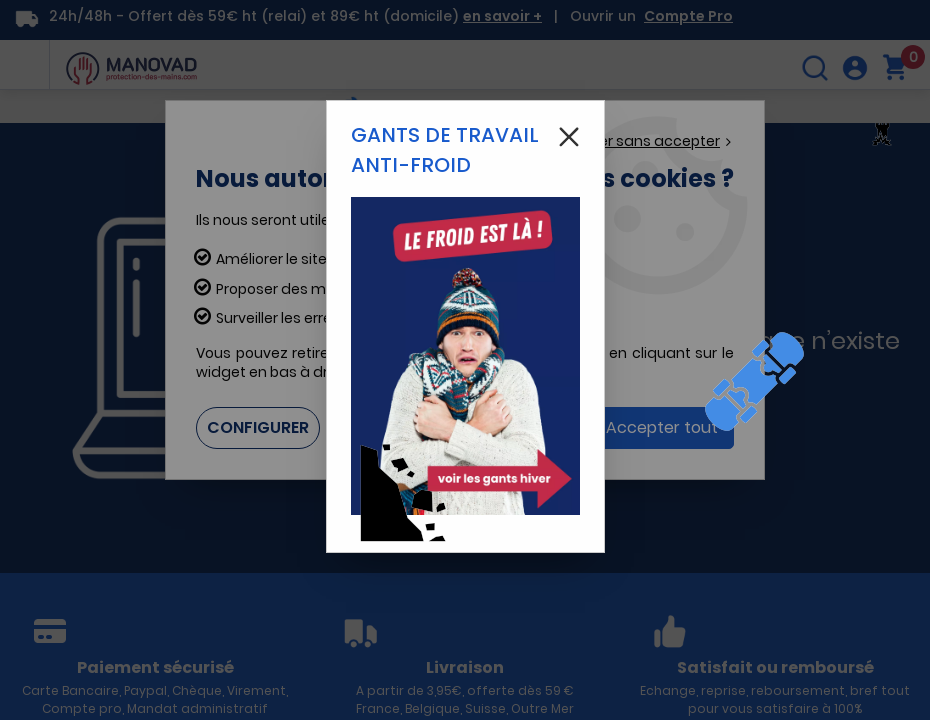 This screenshot has height=720, width=930. I want to click on warning: rockslide or falling rocks hazard ahead, so click(411, 491).